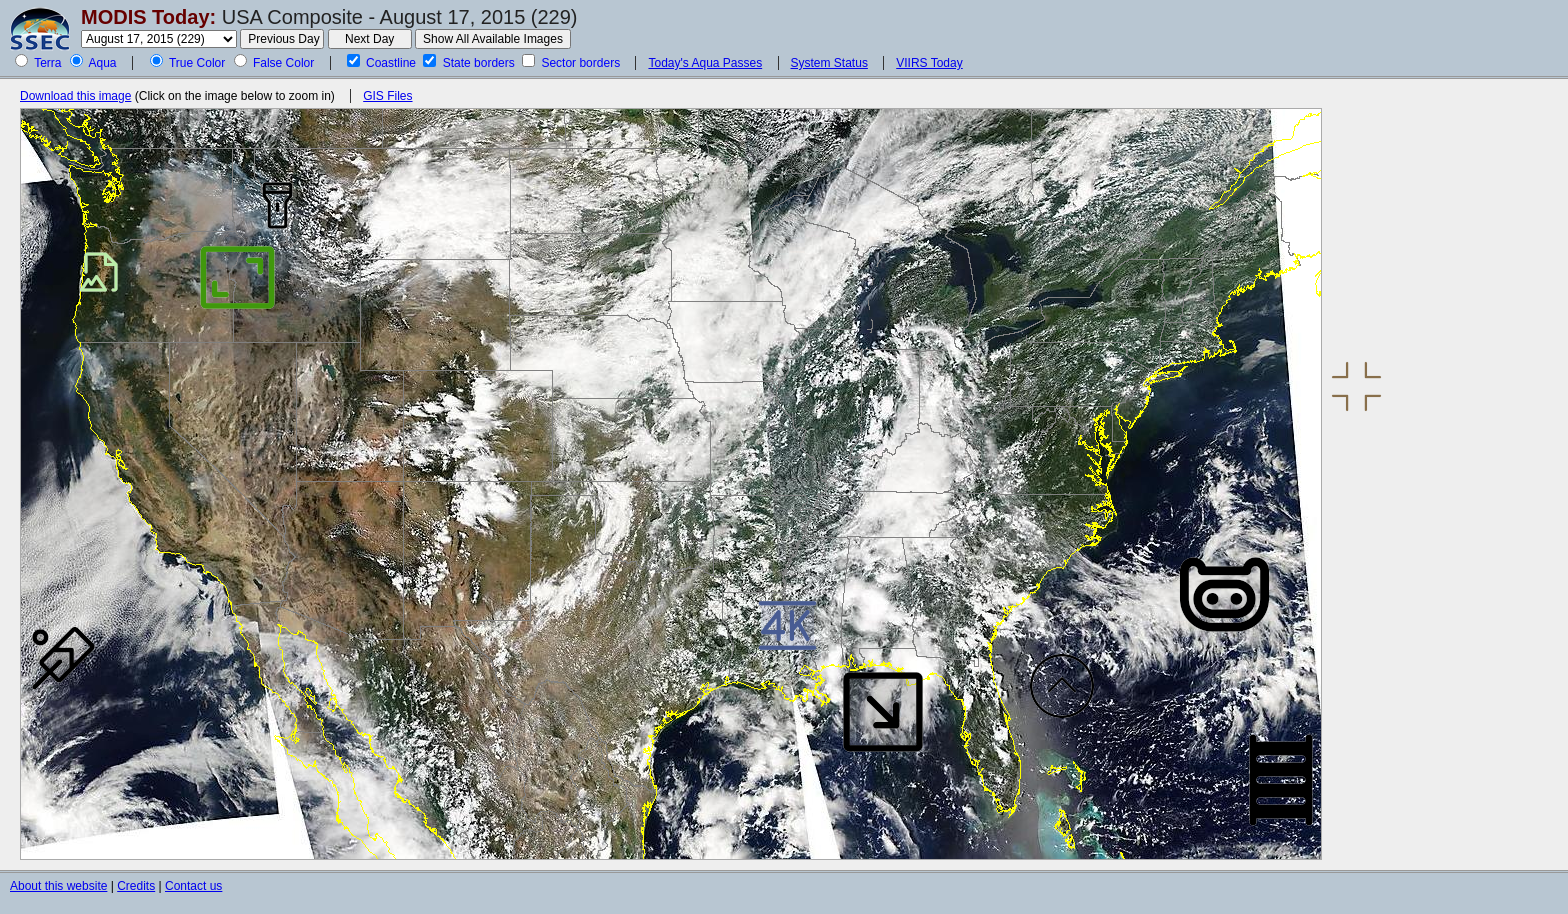 Image resolution: width=1568 pixels, height=914 pixels. What do you see at coordinates (237, 277) in the screenshot?
I see `enter fullscreen mode` at bounding box center [237, 277].